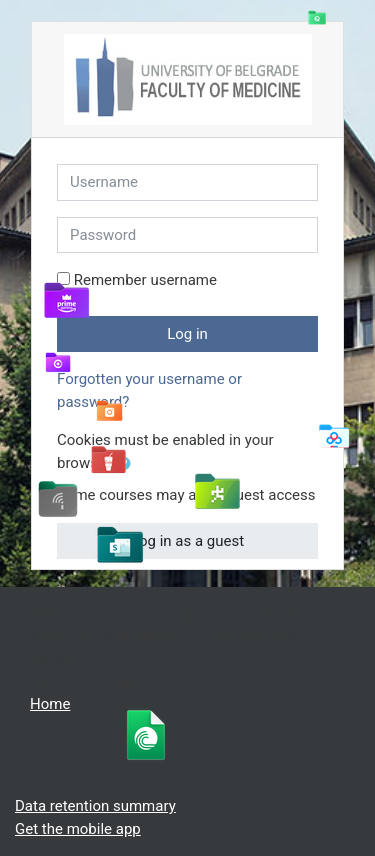 This screenshot has height=856, width=375. What do you see at coordinates (109, 411) in the screenshot?
I see `open 4K Stogram downloads folder` at bounding box center [109, 411].